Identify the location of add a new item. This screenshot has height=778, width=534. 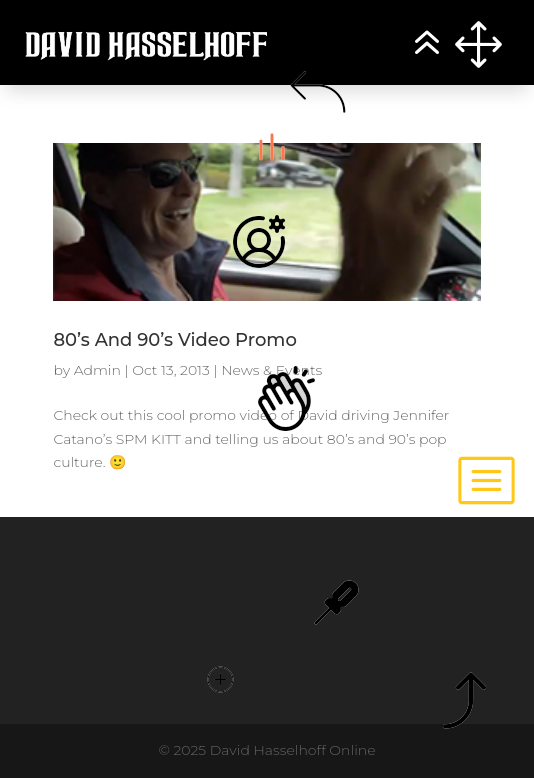
(220, 679).